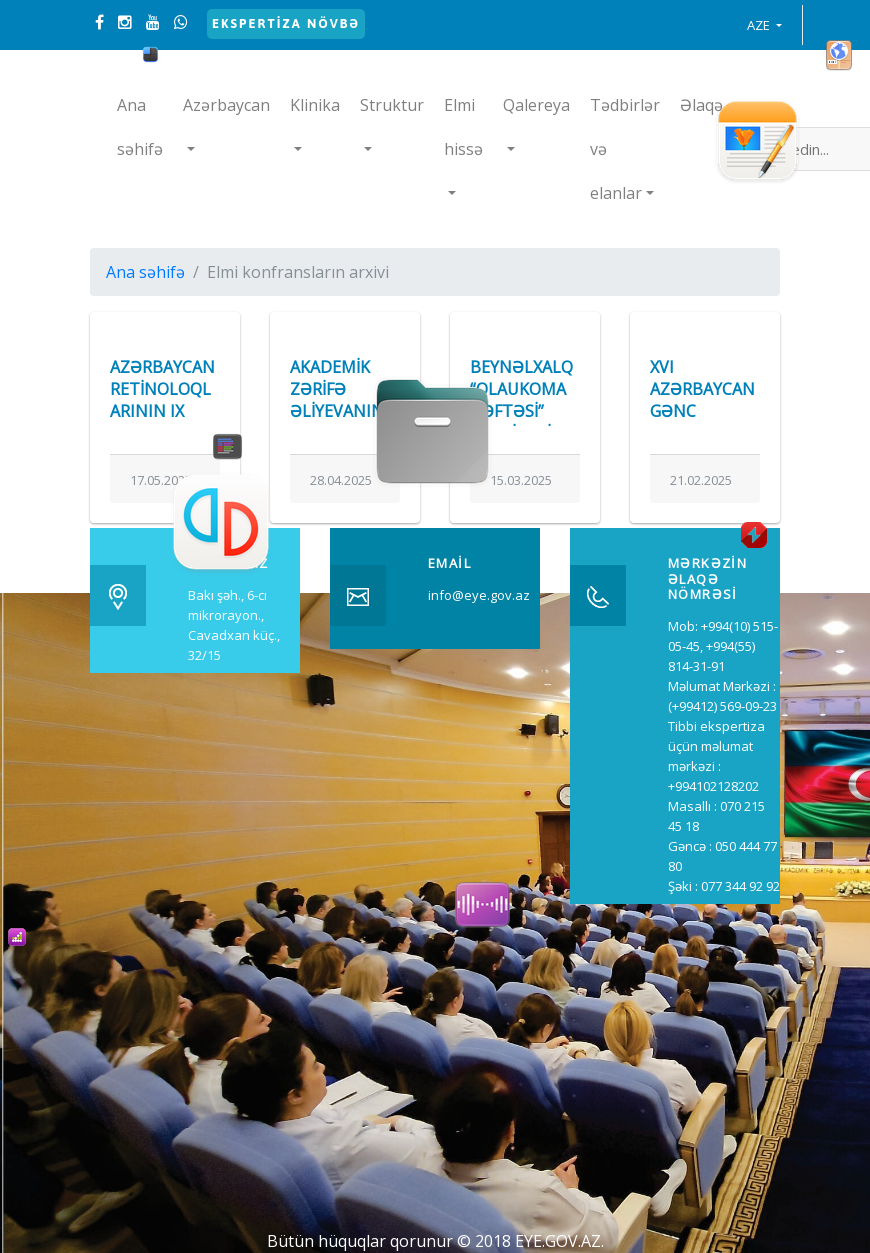  I want to click on open the file manager application, so click(432, 431).